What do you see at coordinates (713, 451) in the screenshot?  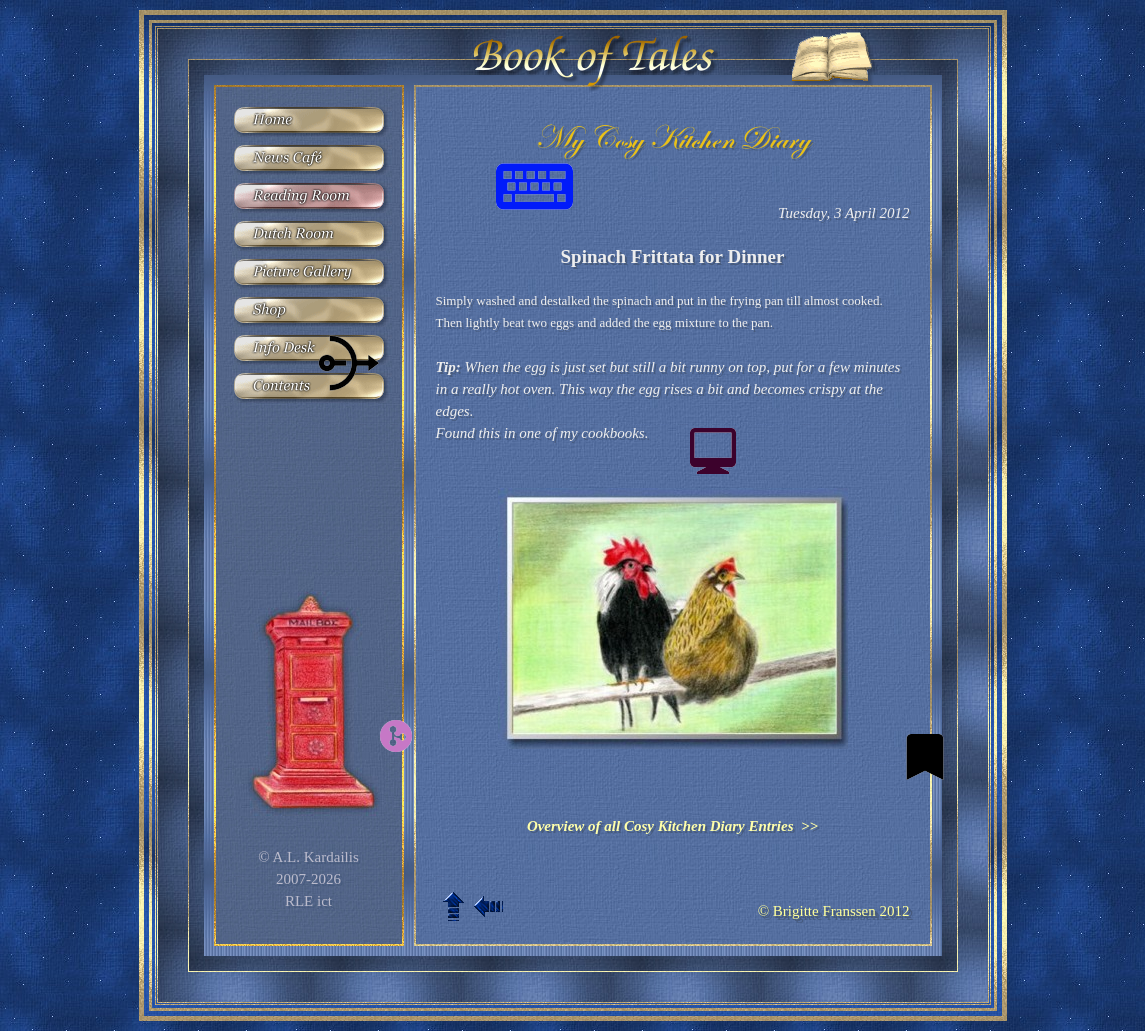 I see `switch to desktop view` at bounding box center [713, 451].